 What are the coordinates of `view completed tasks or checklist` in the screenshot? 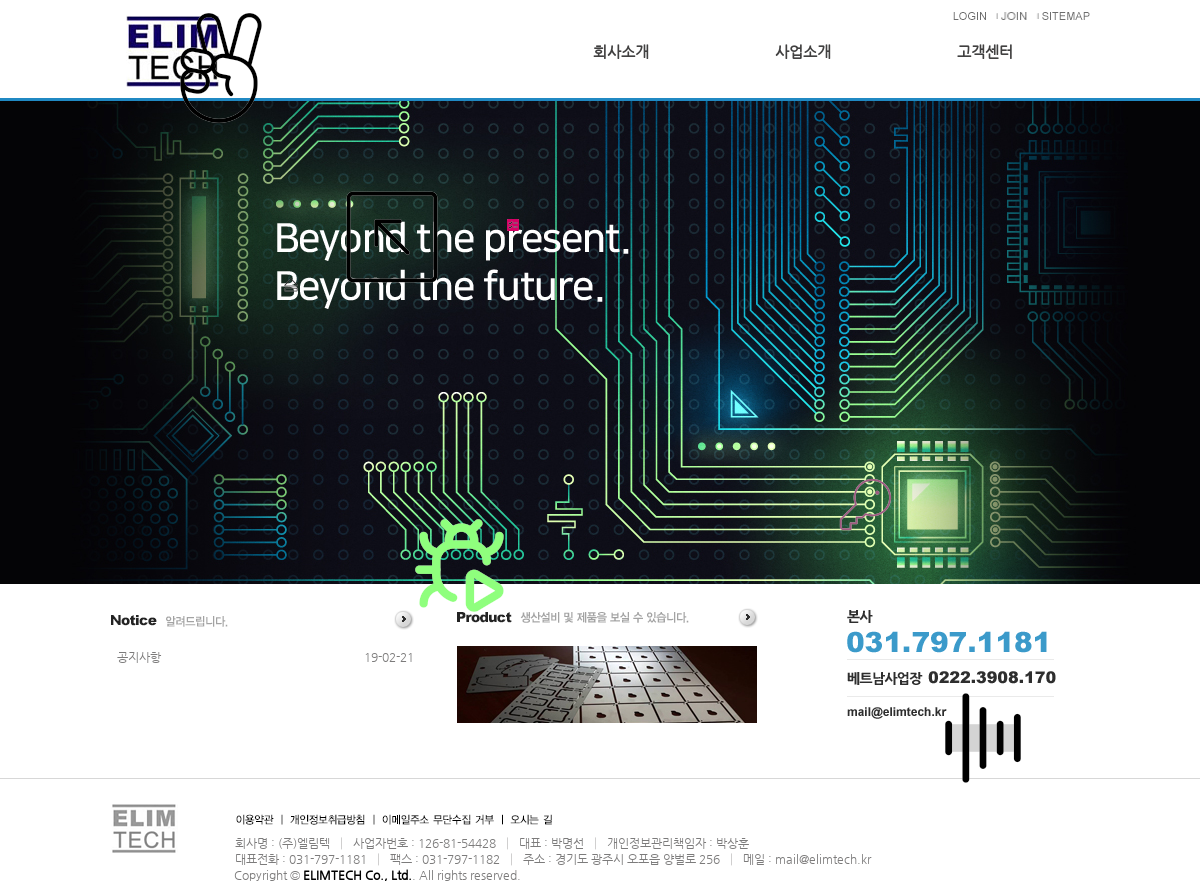 It's located at (513, 225).